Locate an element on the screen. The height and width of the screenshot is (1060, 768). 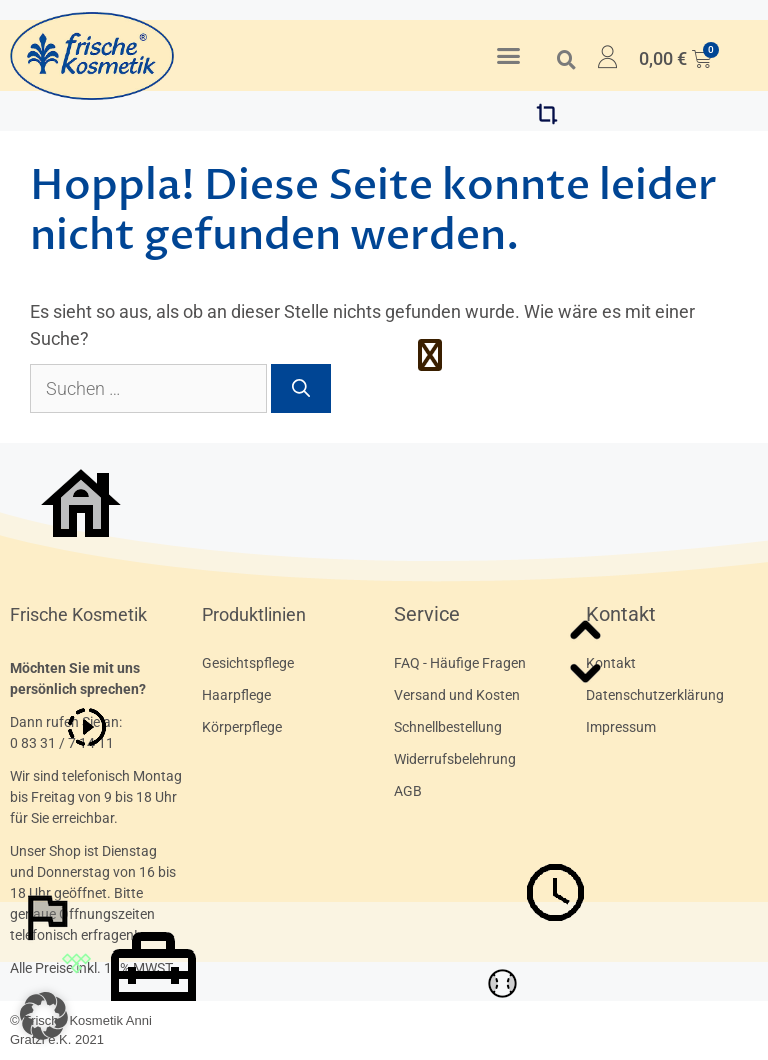
view baseball scores or stats is located at coordinates (502, 983).